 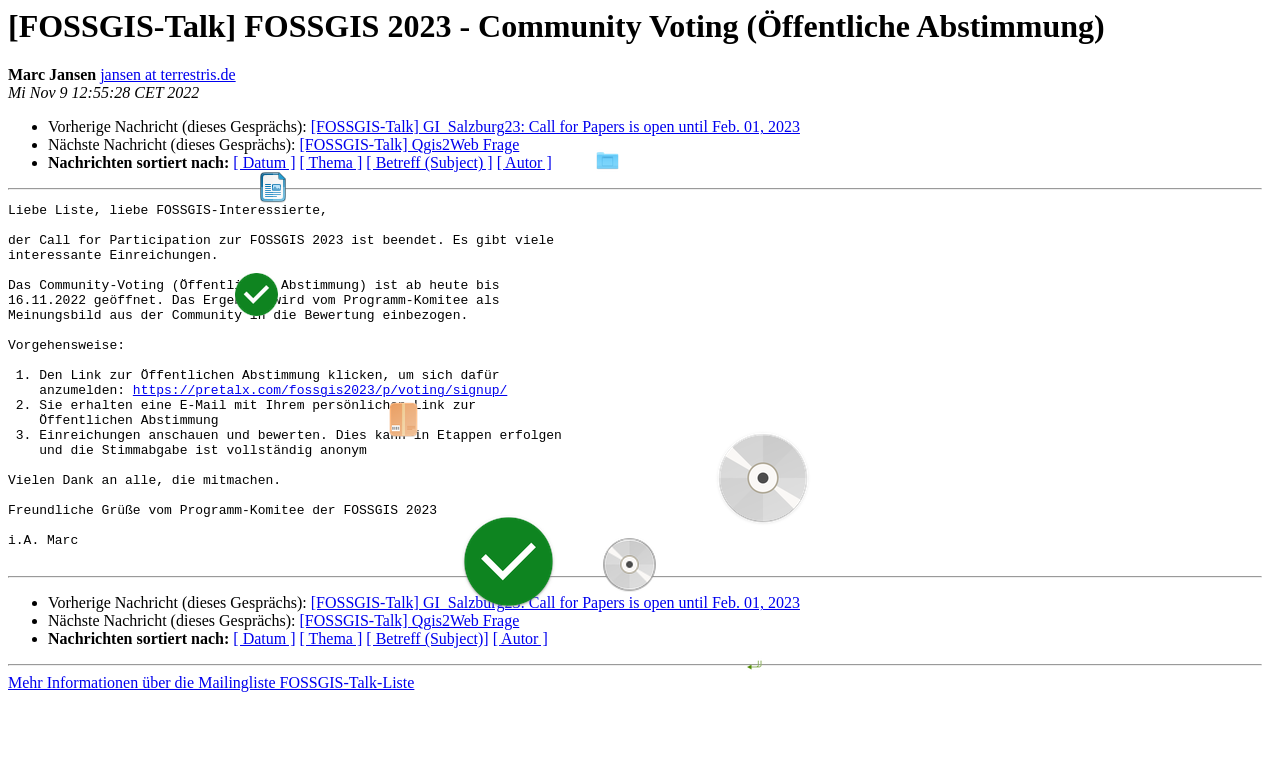 I want to click on indicates a CD-R or recordable disc drive, so click(x=629, y=564).